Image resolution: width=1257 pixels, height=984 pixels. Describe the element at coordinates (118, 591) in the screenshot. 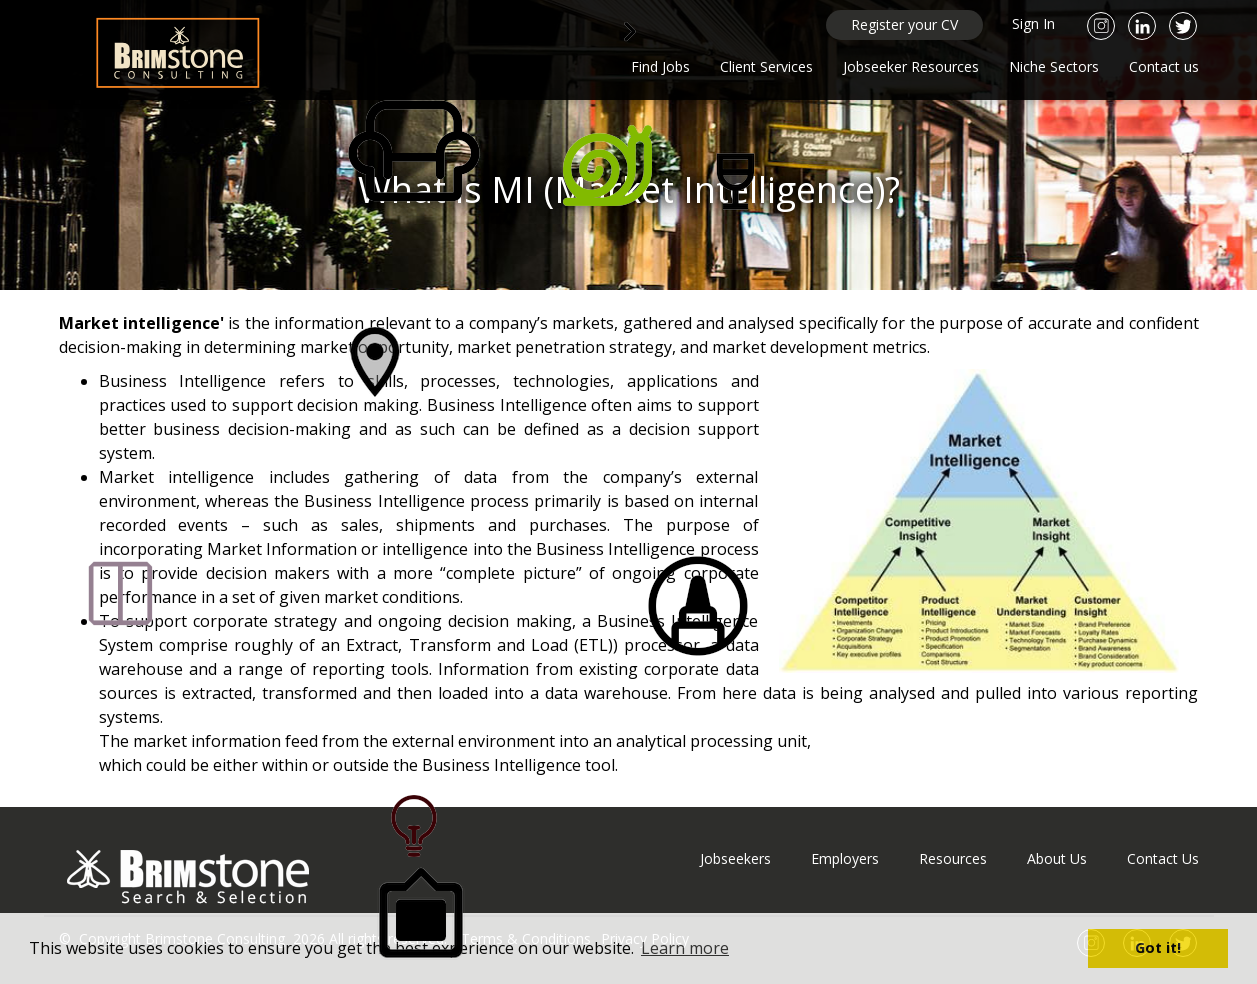

I see `split editor view horizontally` at that location.